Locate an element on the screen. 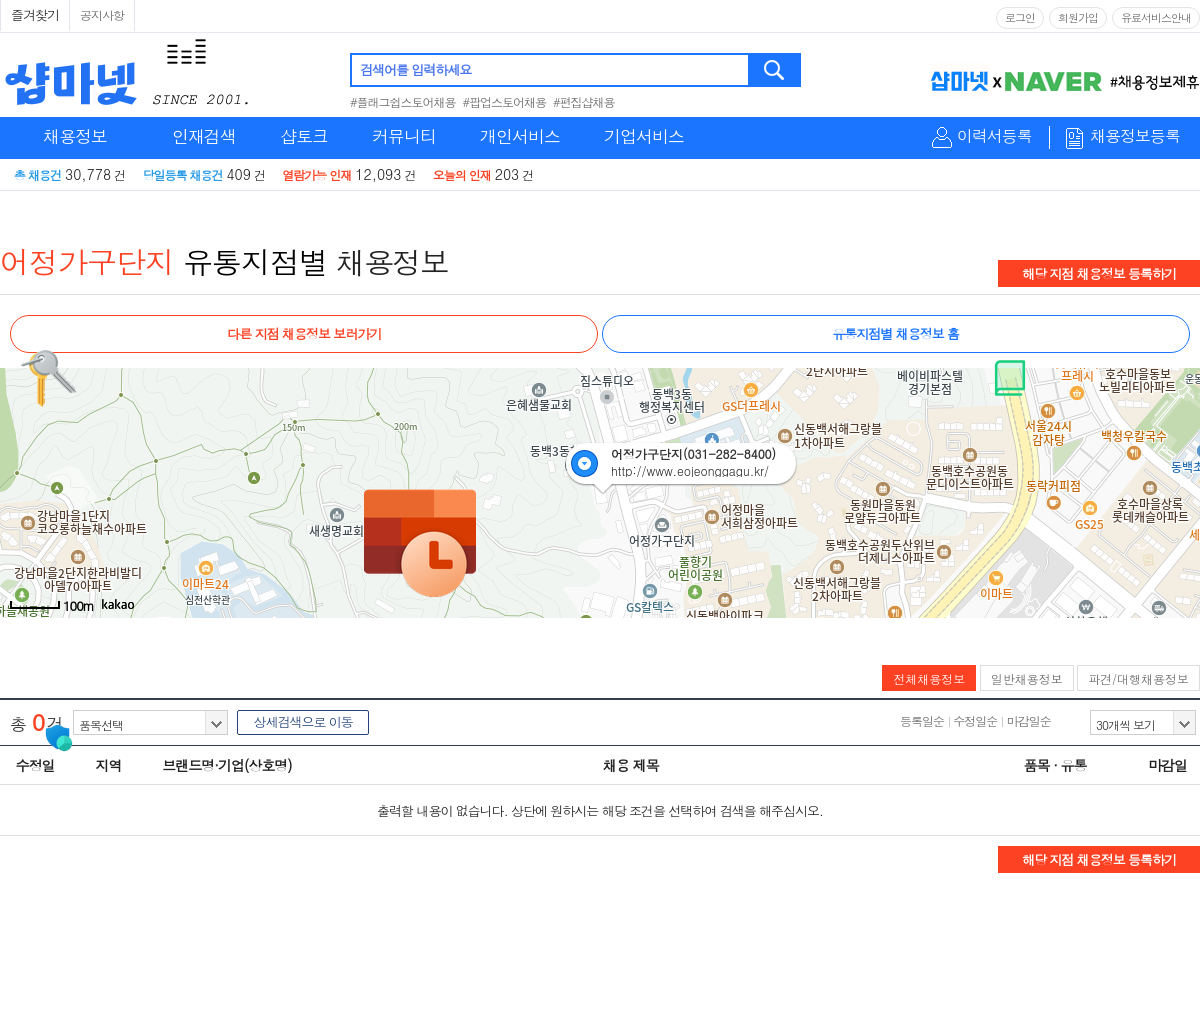 This screenshot has width=1200, height=1013. open timesheet application is located at coordinates (420, 541).